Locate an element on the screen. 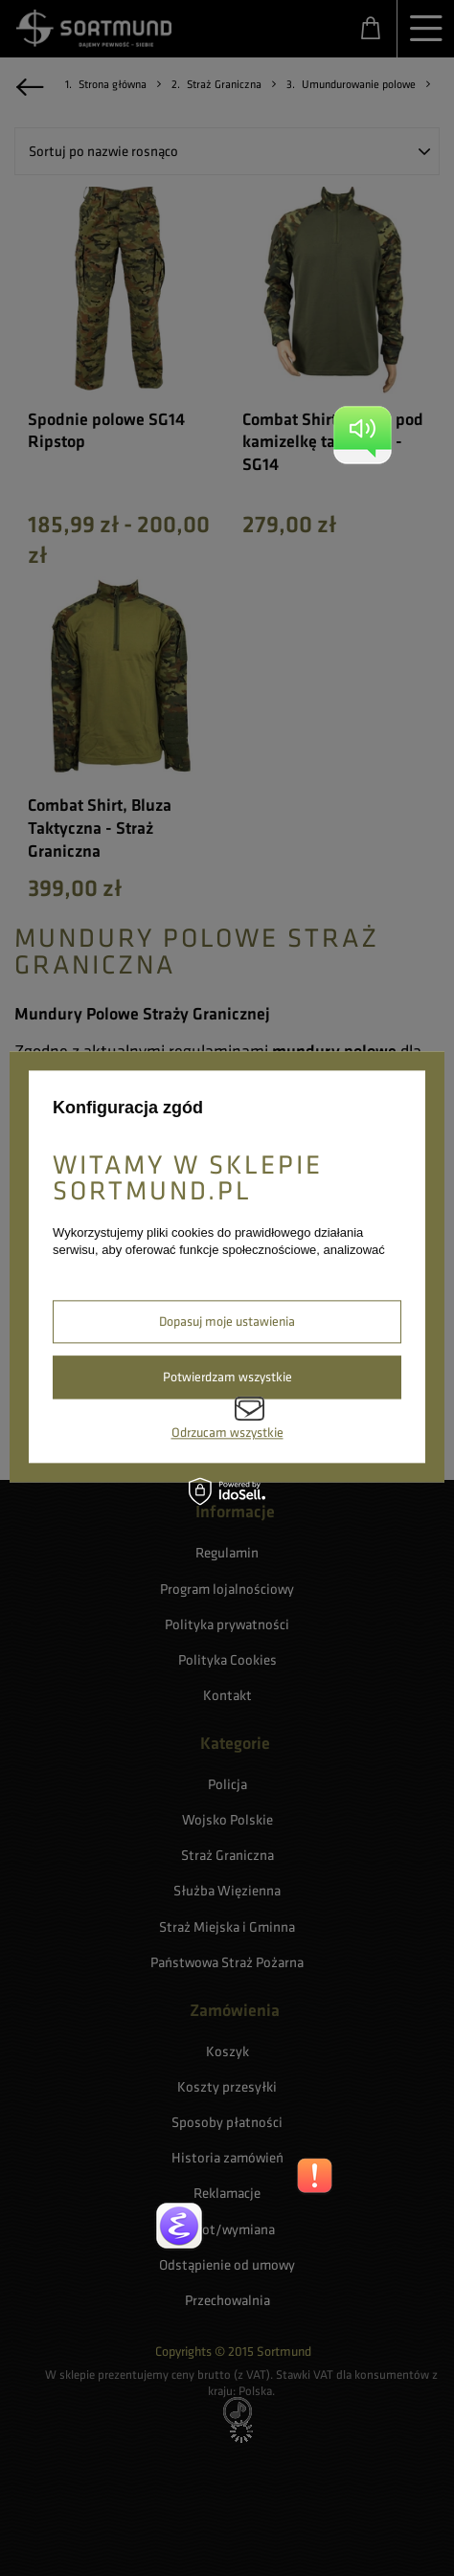 The width and height of the screenshot is (454, 2576). open kmouth text-to-speech application is located at coordinates (362, 435).